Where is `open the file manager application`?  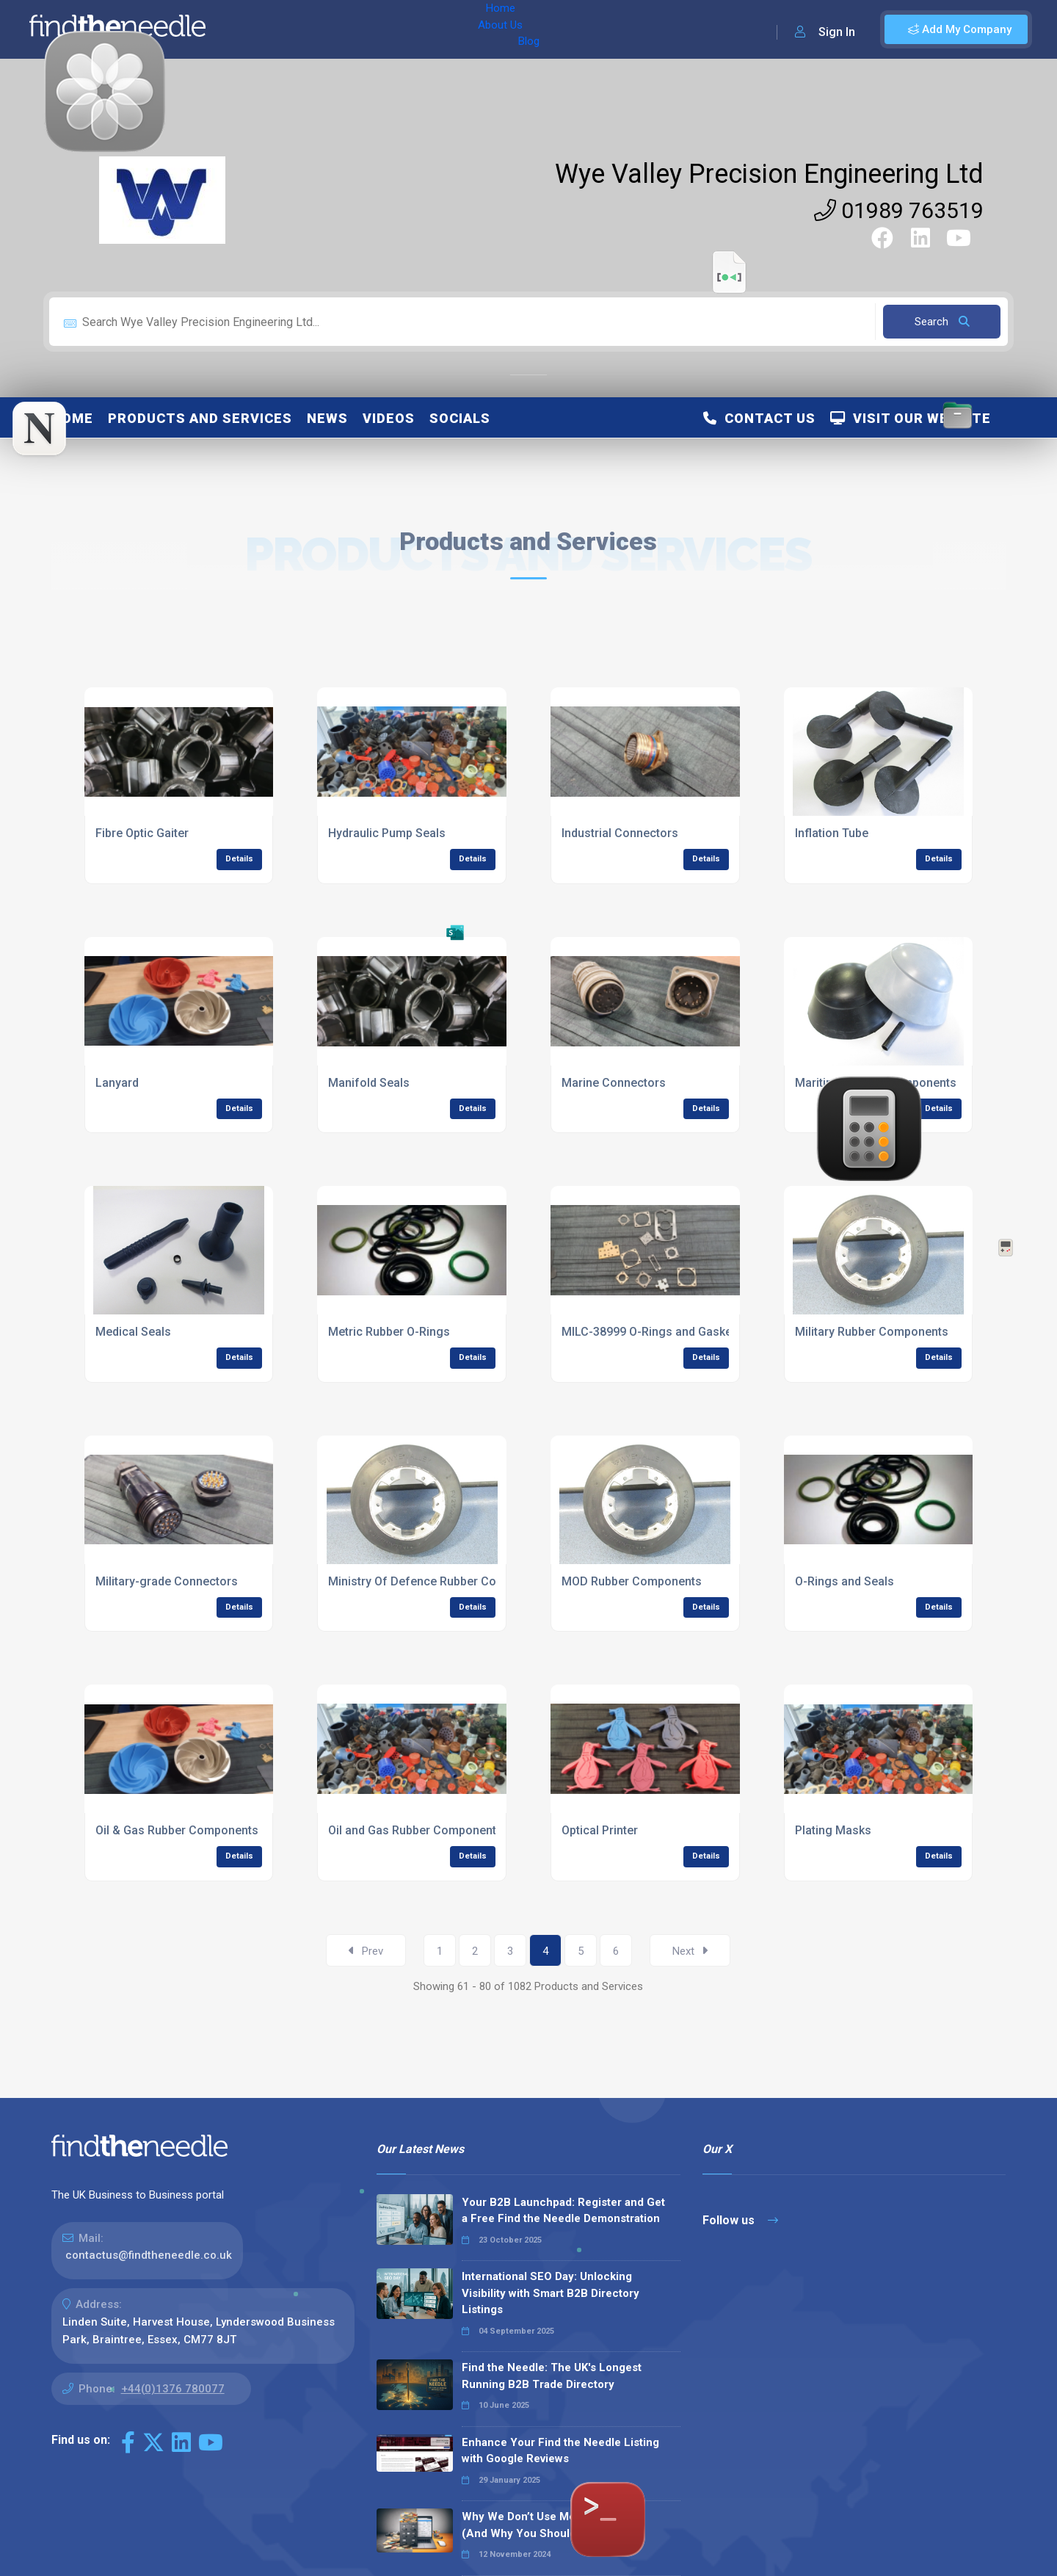
open the file manager application is located at coordinates (957, 415).